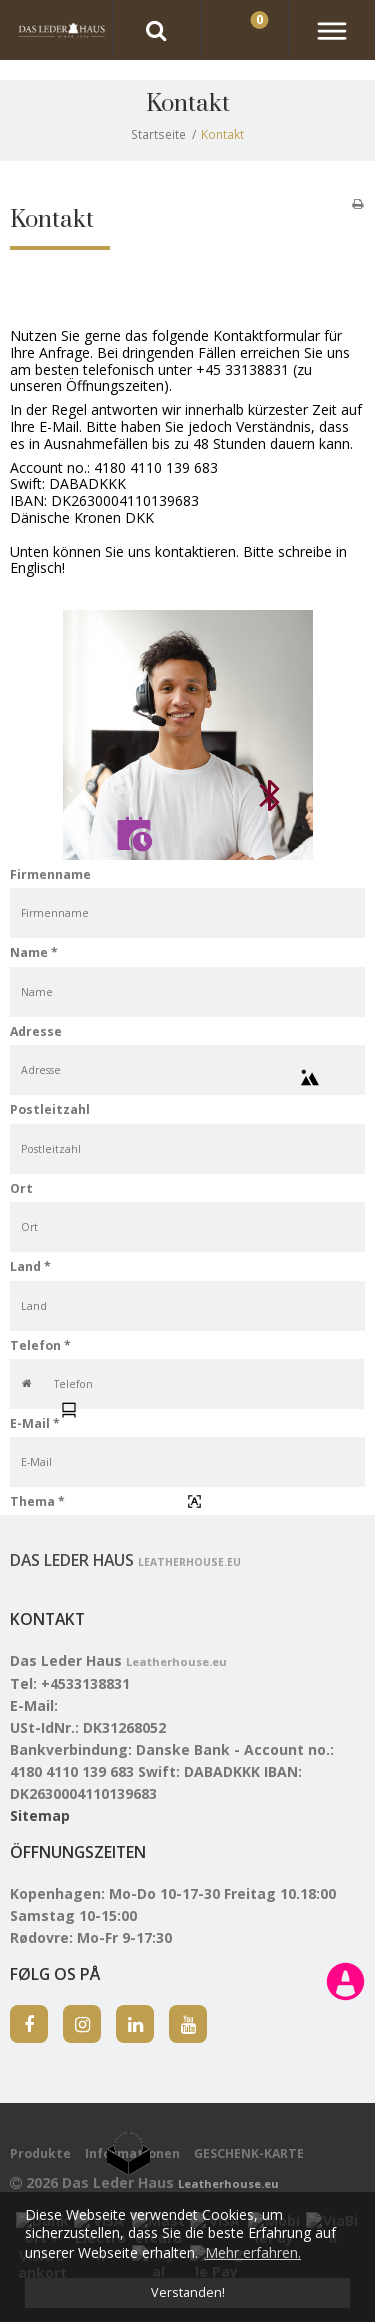  Describe the element at coordinates (69, 1410) in the screenshot. I see `switch to stacked view layout` at that location.